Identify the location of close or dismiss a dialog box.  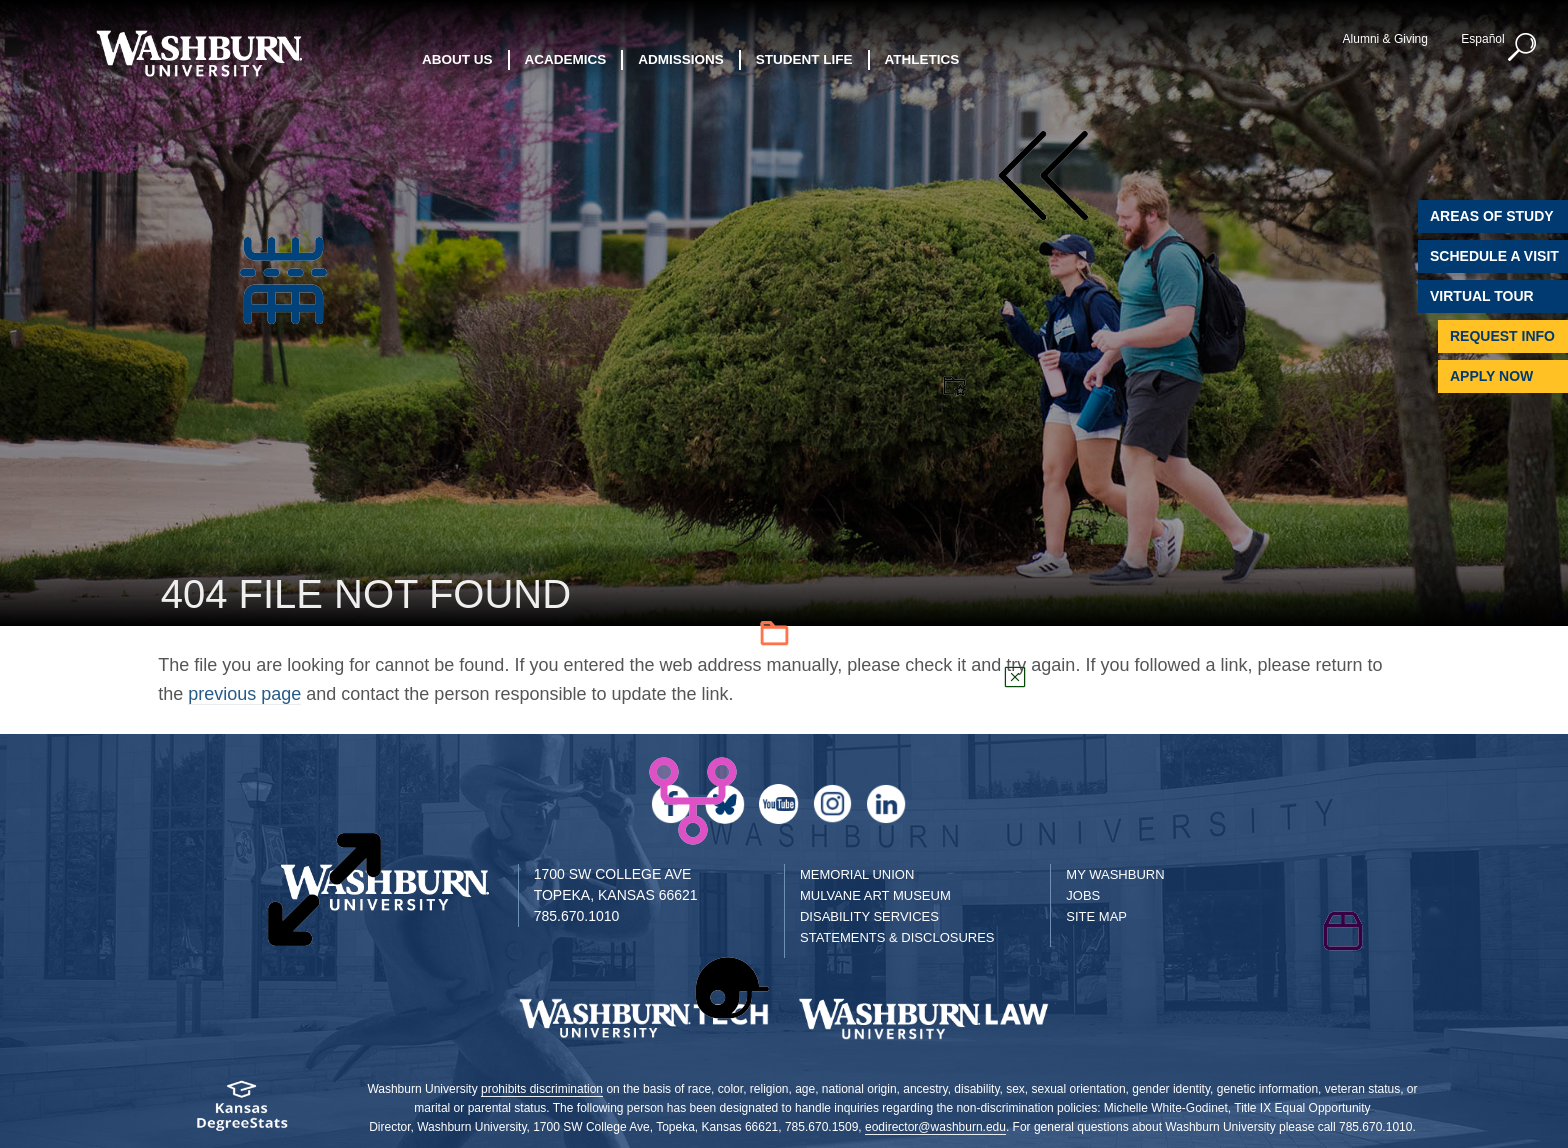
(1015, 677).